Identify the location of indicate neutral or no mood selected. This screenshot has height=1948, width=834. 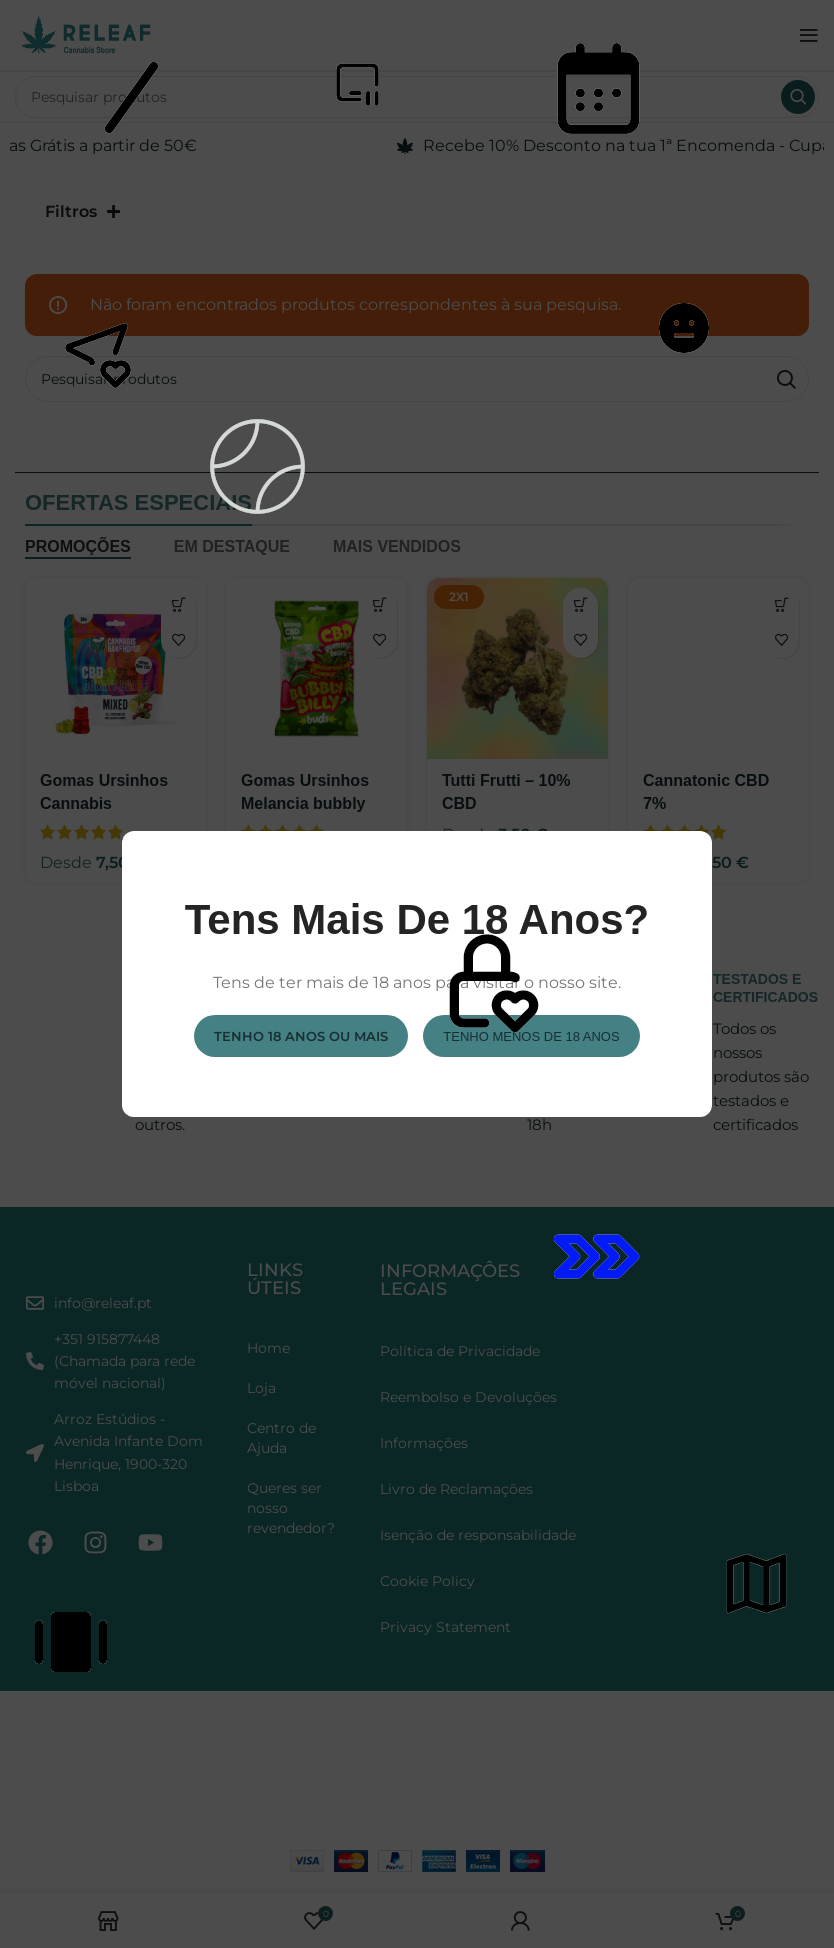
(684, 328).